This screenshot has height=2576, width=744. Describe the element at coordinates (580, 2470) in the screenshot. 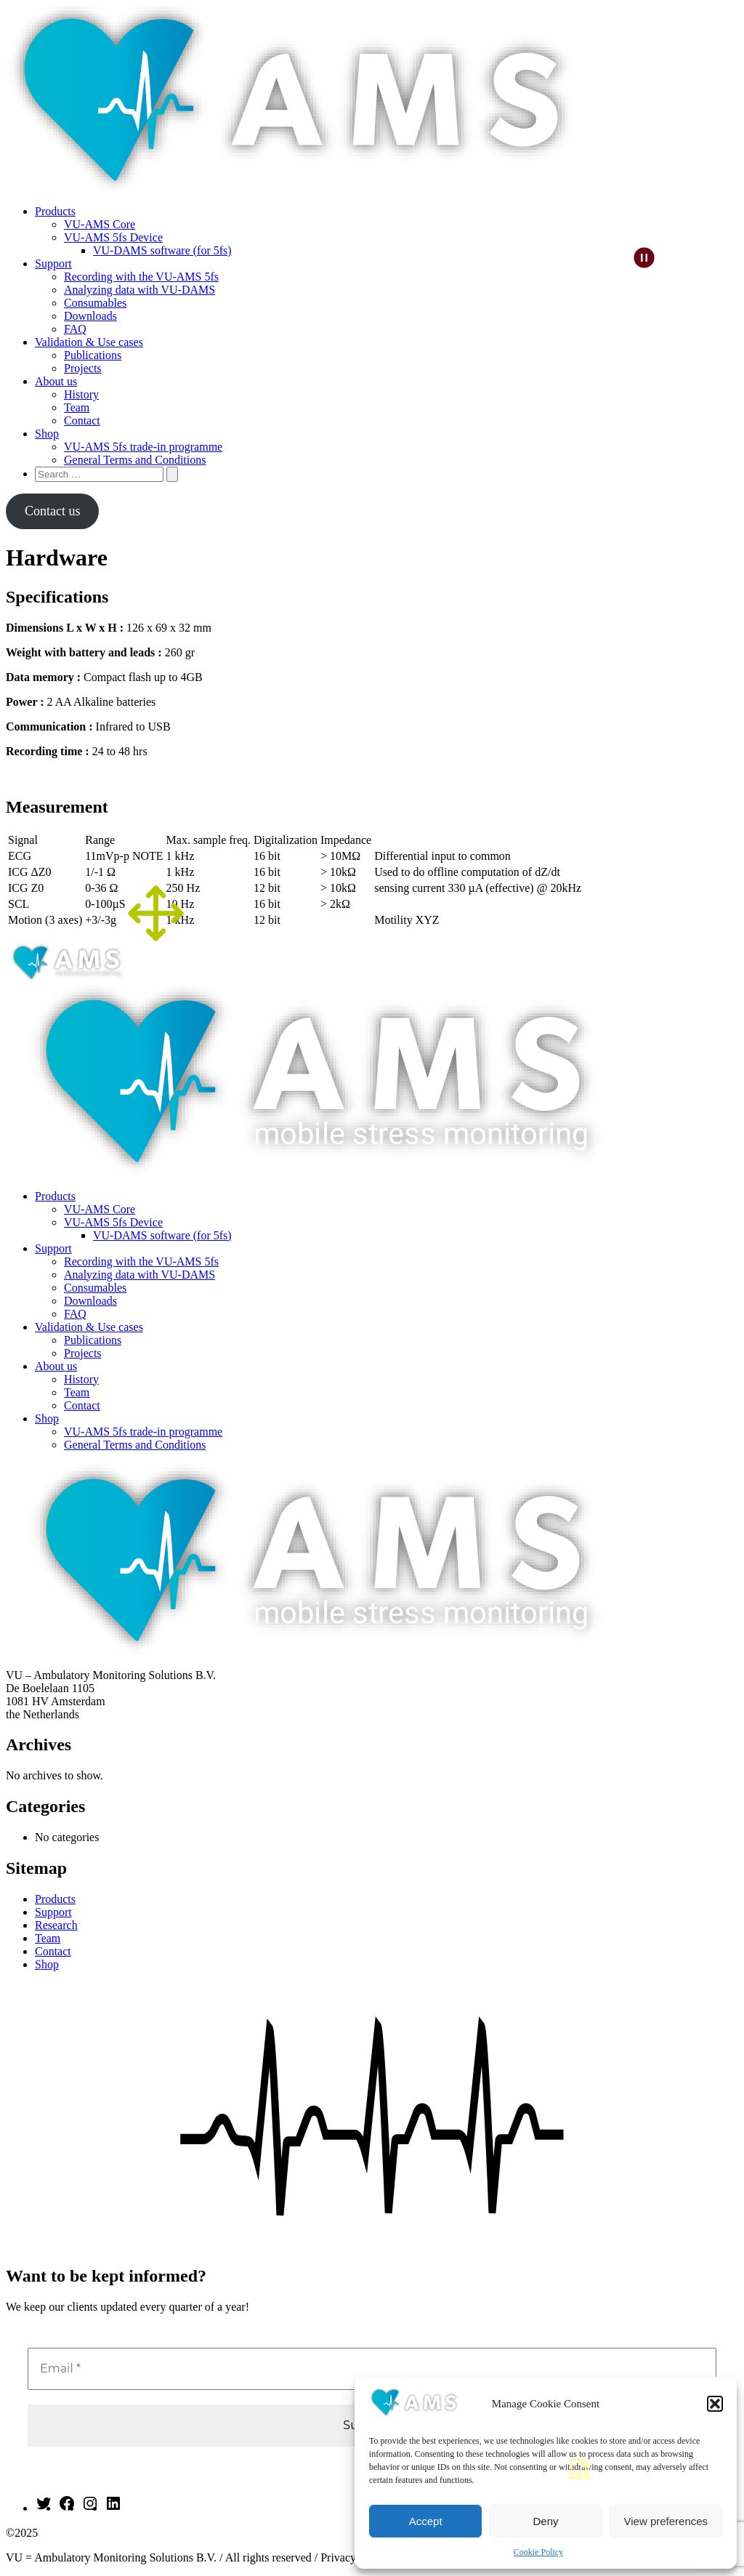

I see `open a CSS stylesheet file` at that location.